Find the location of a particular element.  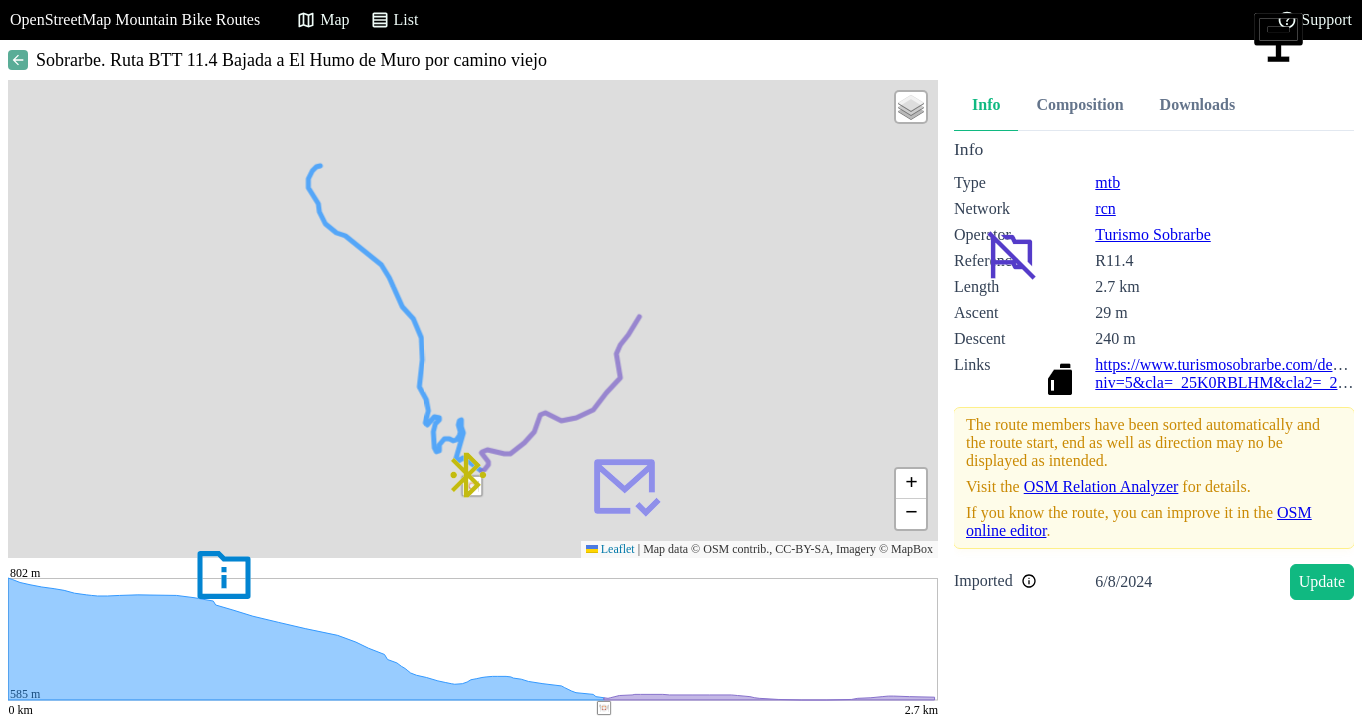

disable or turn off flag notifications is located at coordinates (1011, 255).